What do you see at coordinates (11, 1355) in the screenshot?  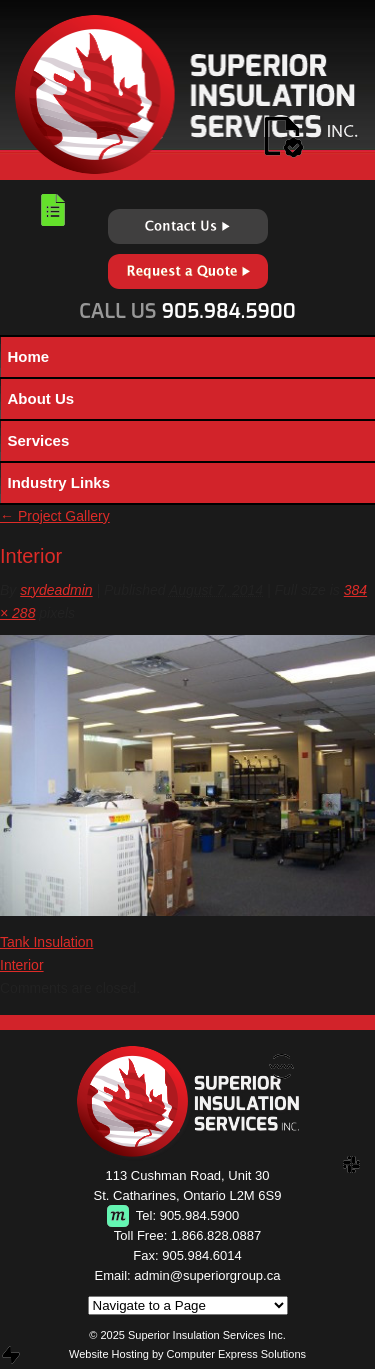 I see `supabase logo` at bounding box center [11, 1355].